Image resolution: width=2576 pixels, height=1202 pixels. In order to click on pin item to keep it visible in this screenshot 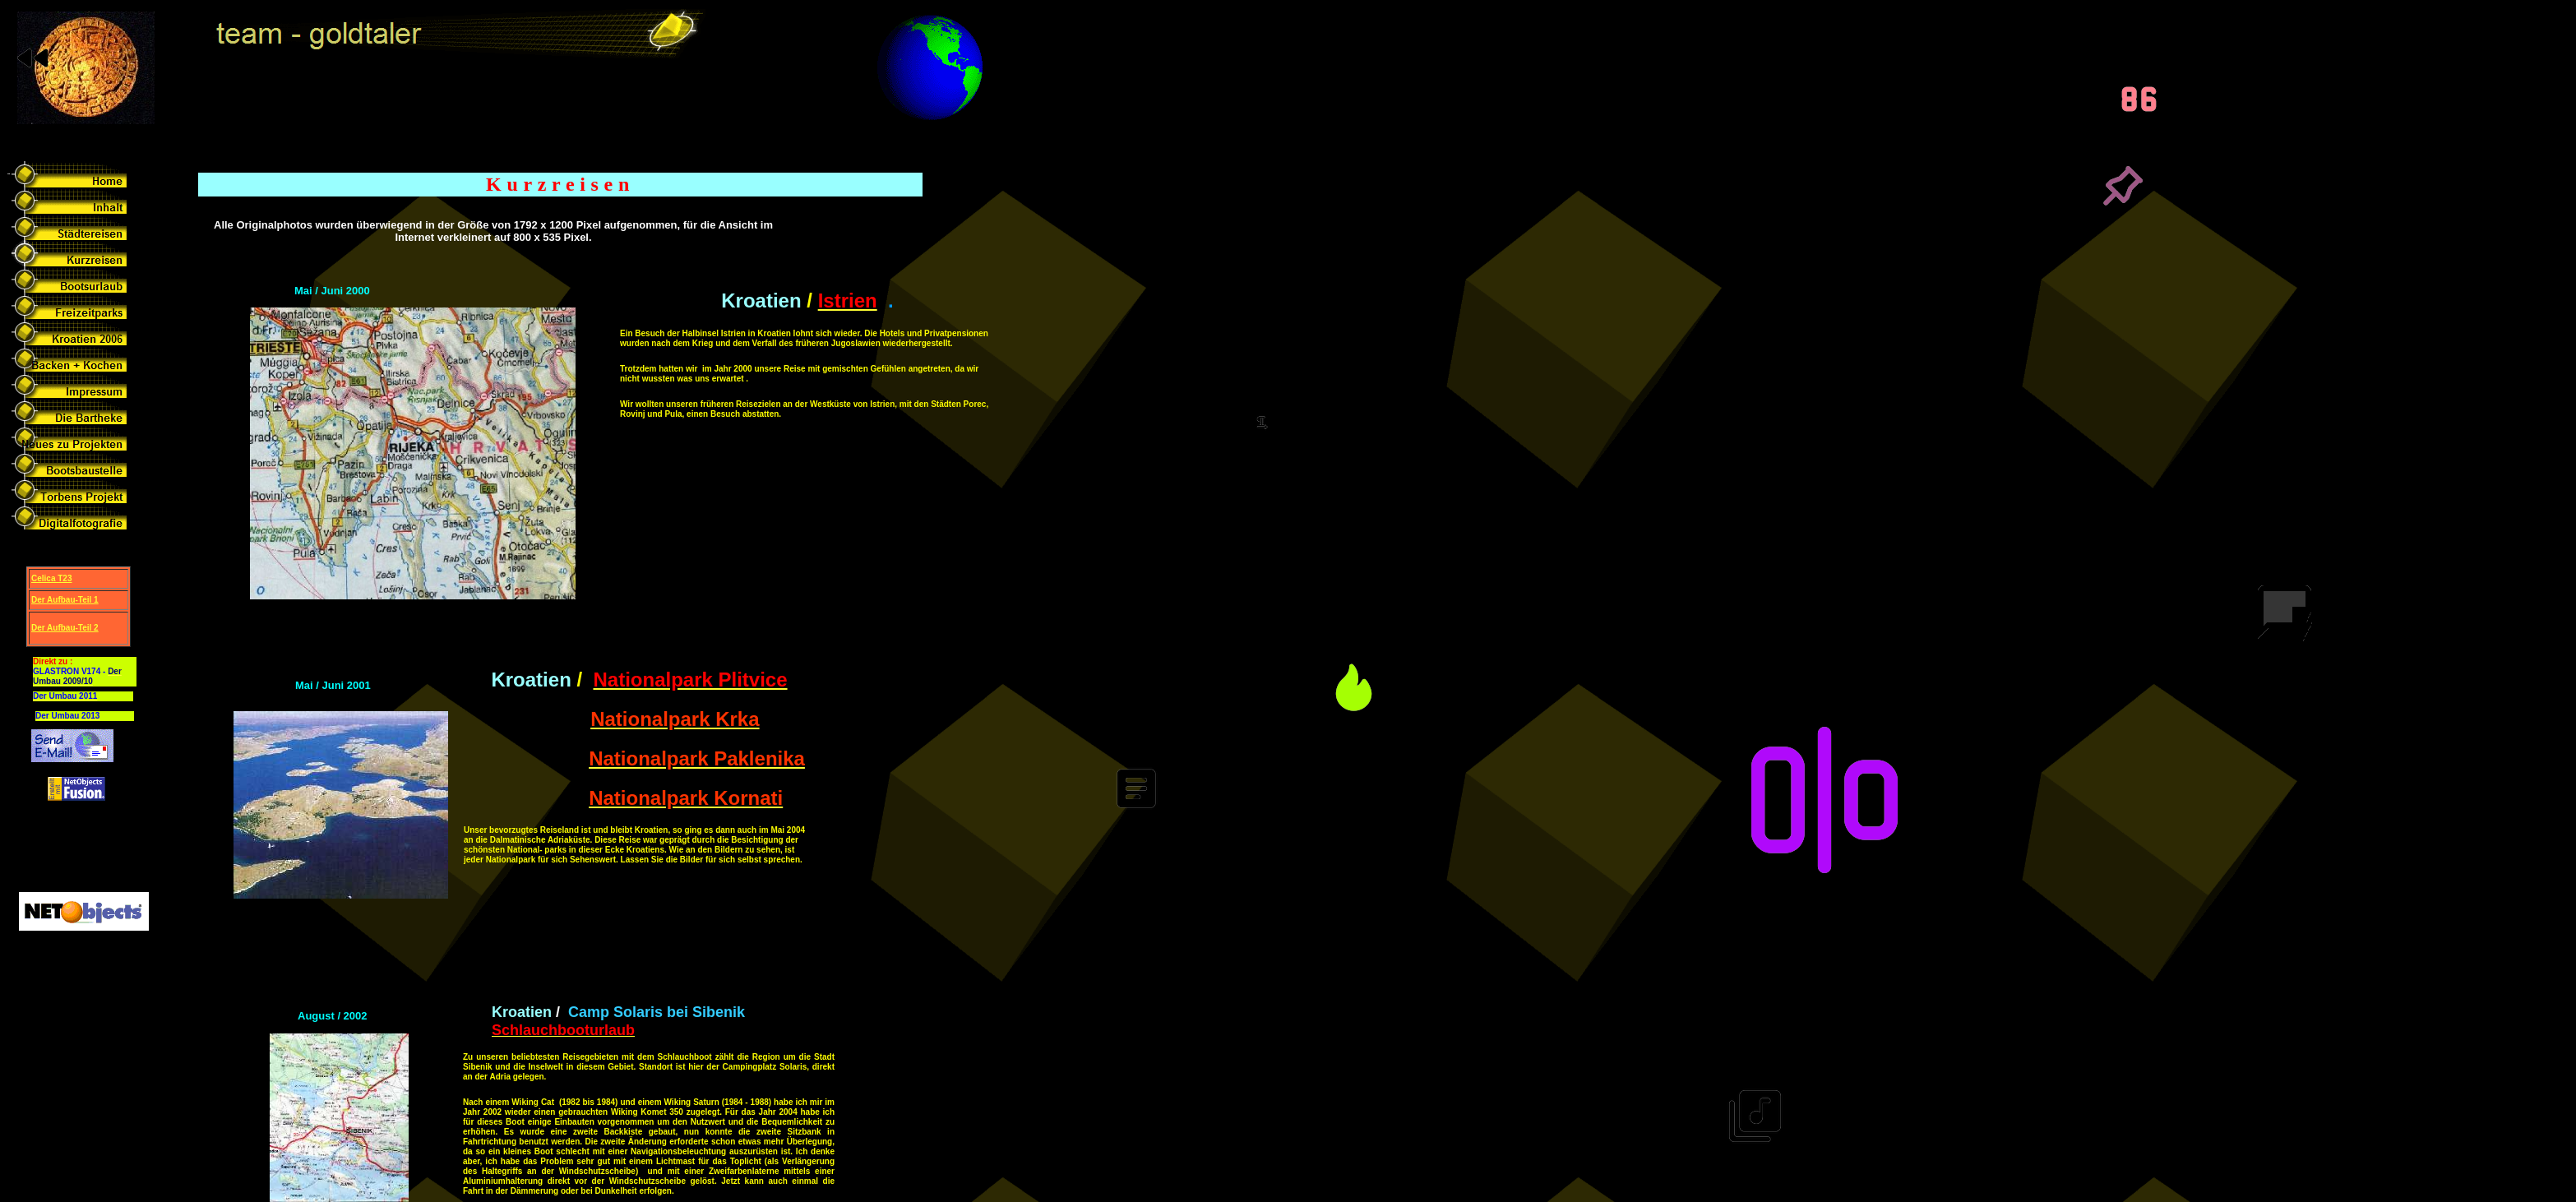, I will do `click(2122, 186)`.